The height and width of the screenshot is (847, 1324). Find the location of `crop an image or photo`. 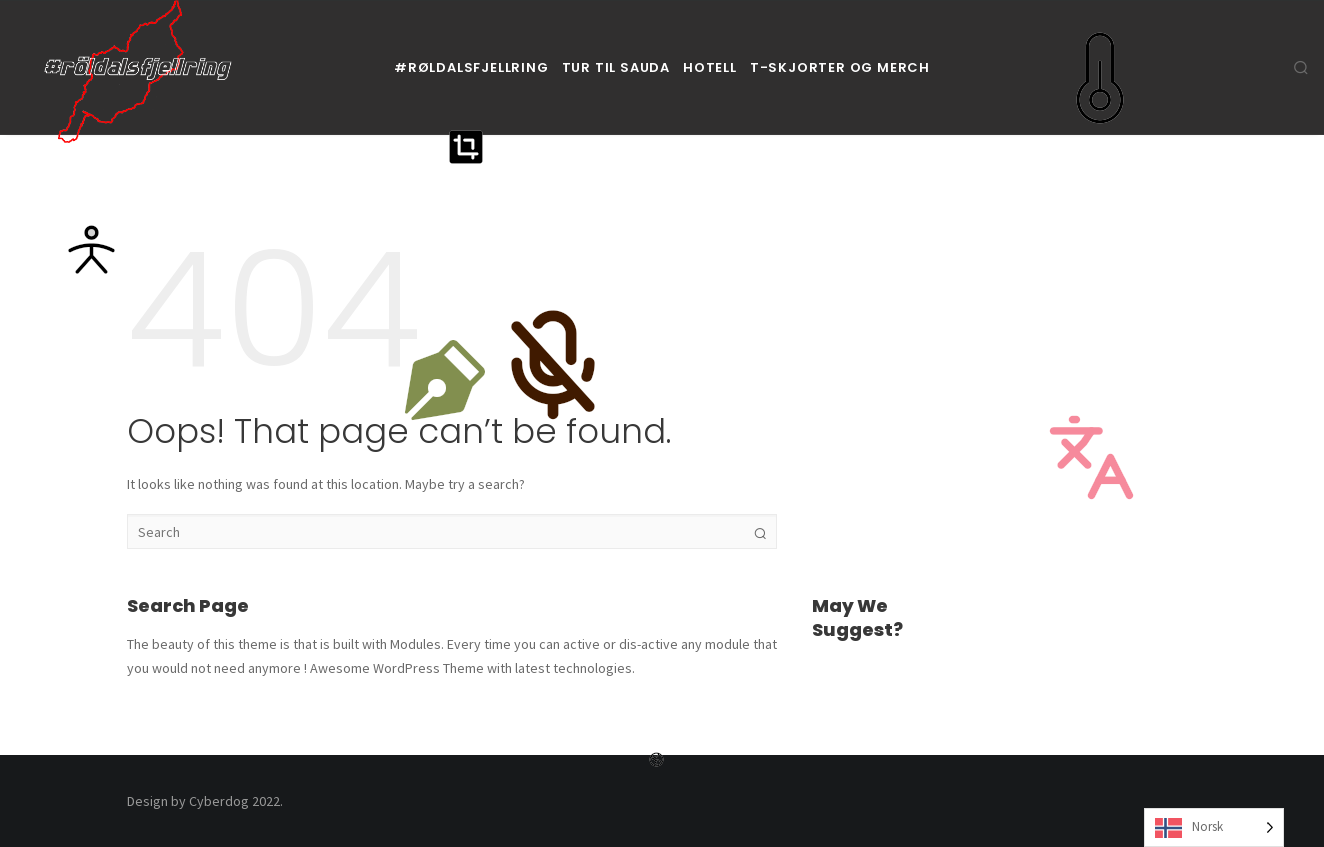

crop an image or photo is located at coordinates (466, 147).